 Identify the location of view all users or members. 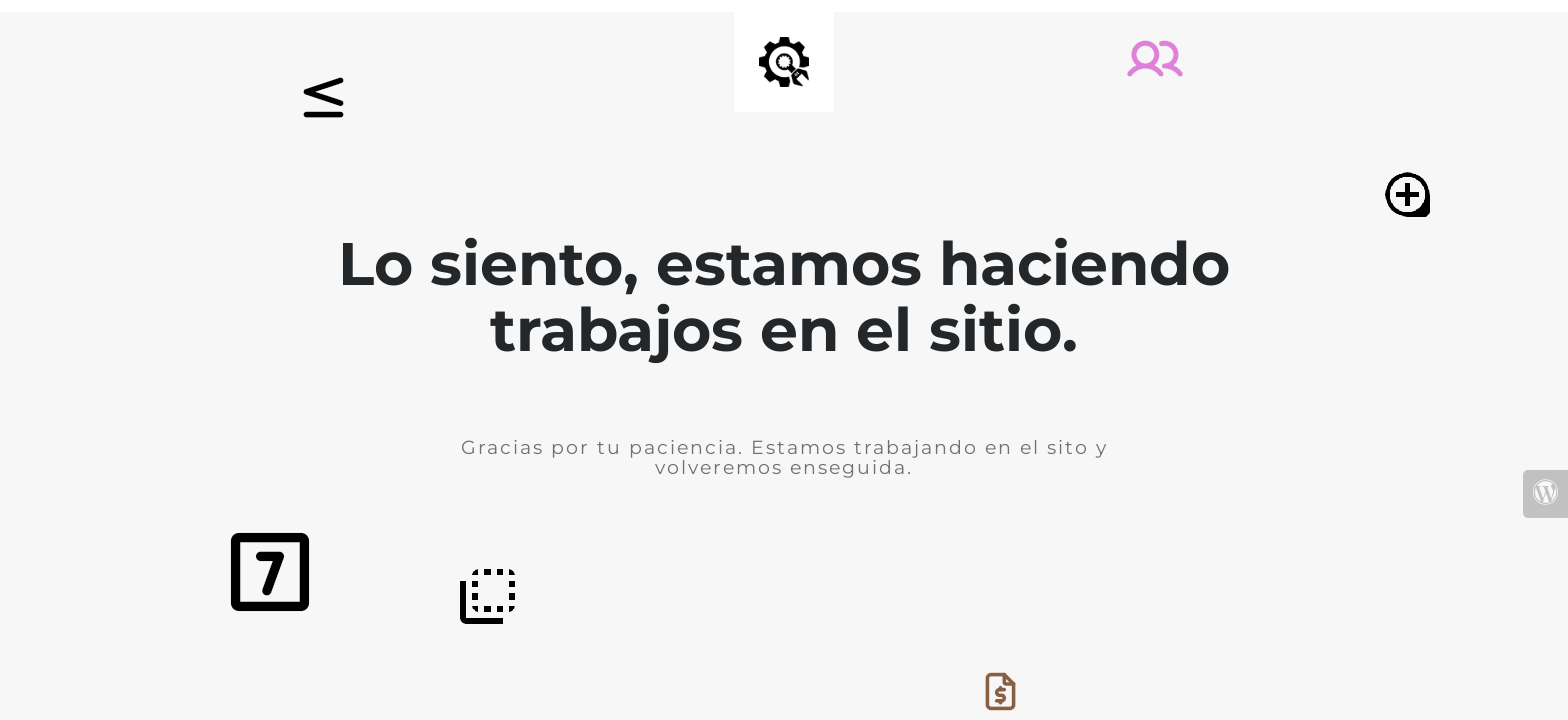
(1155, 59).